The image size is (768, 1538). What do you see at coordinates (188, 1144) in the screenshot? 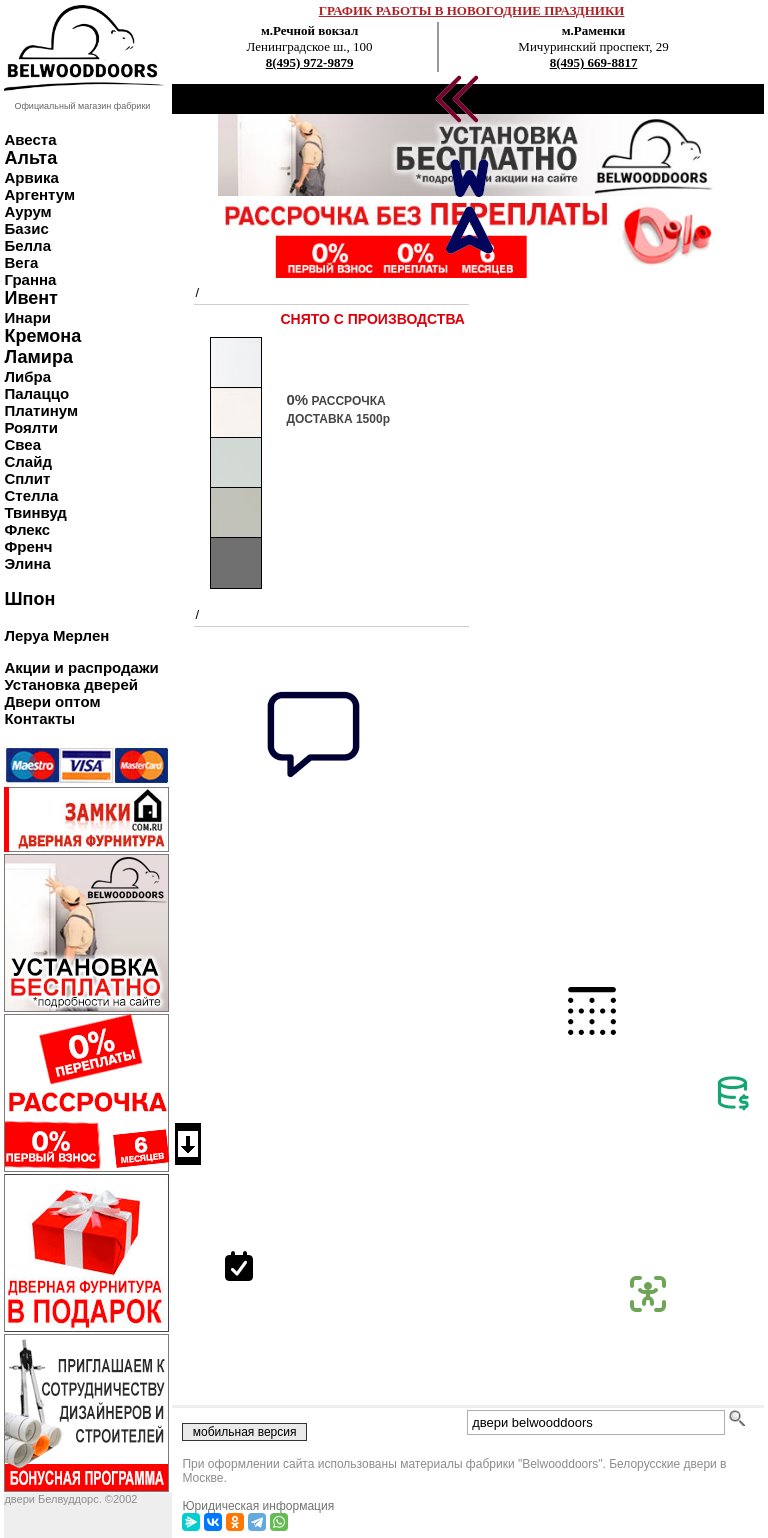
I see `system update available for download` at bounding box center [188, 1144].